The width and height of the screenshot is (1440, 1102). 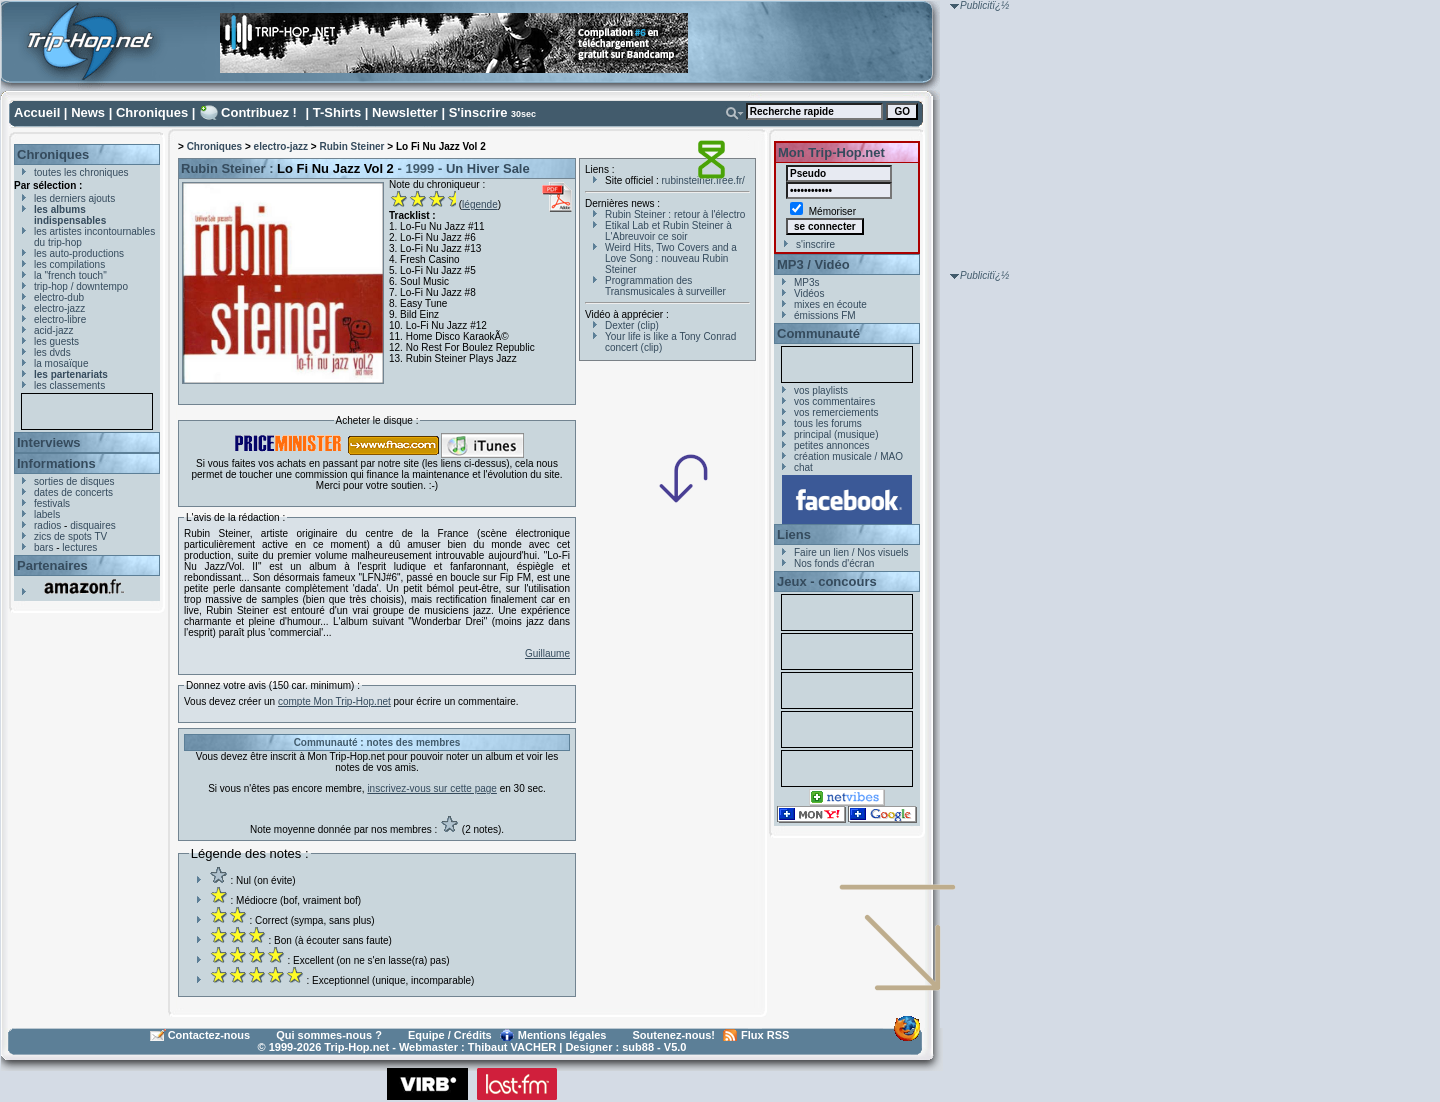 What do you see at coordinates (683, 478) in the screenshot?
I see `redo or repeat the last action` at bounding box center [683, 478].